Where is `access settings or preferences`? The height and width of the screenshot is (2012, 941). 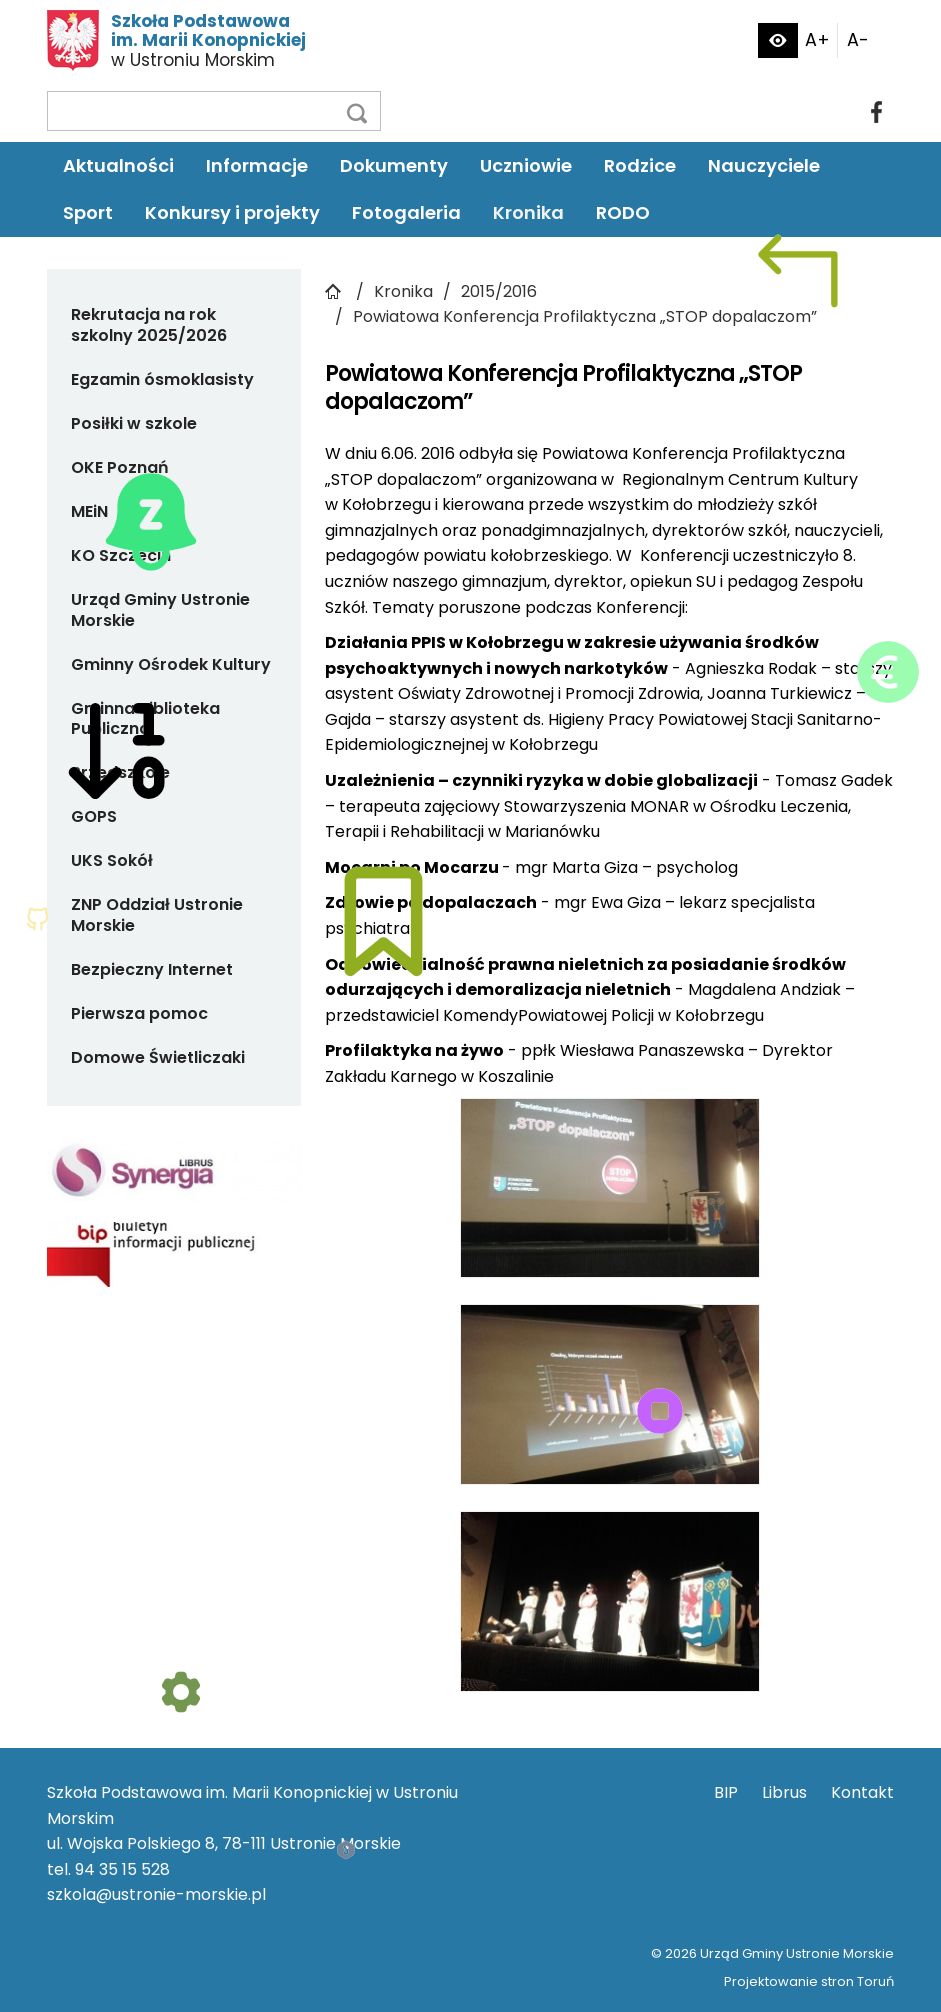 access settings or preferences is located at coordinates (181, 1692).